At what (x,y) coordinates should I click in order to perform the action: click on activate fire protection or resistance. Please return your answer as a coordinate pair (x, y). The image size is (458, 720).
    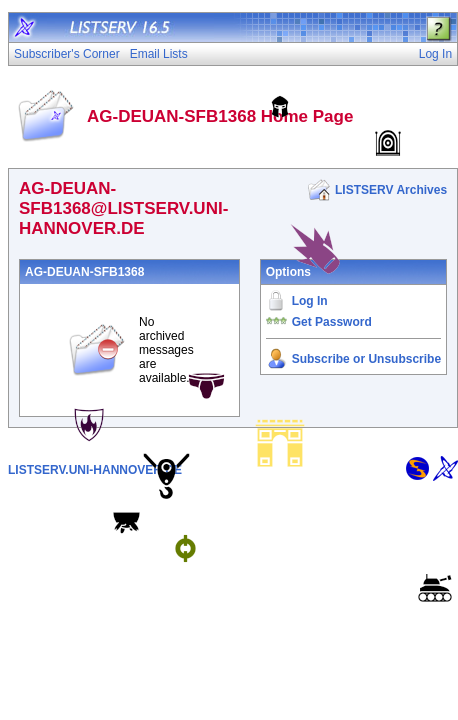
    Looking at the image, I should click on (89, 425).